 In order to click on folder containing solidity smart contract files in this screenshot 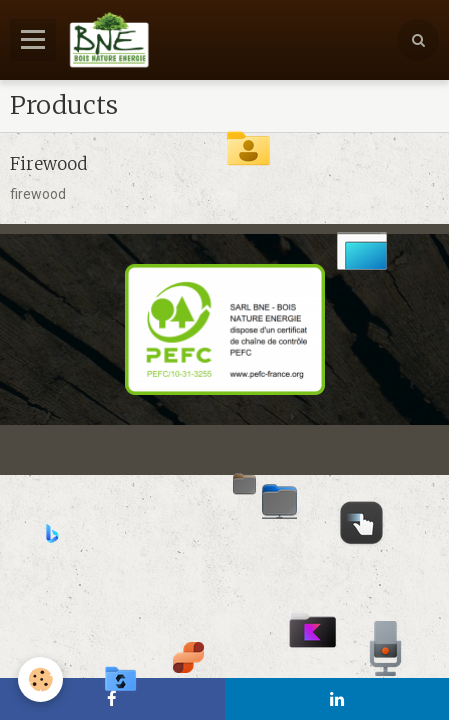, I will do `click(120, 679)`.